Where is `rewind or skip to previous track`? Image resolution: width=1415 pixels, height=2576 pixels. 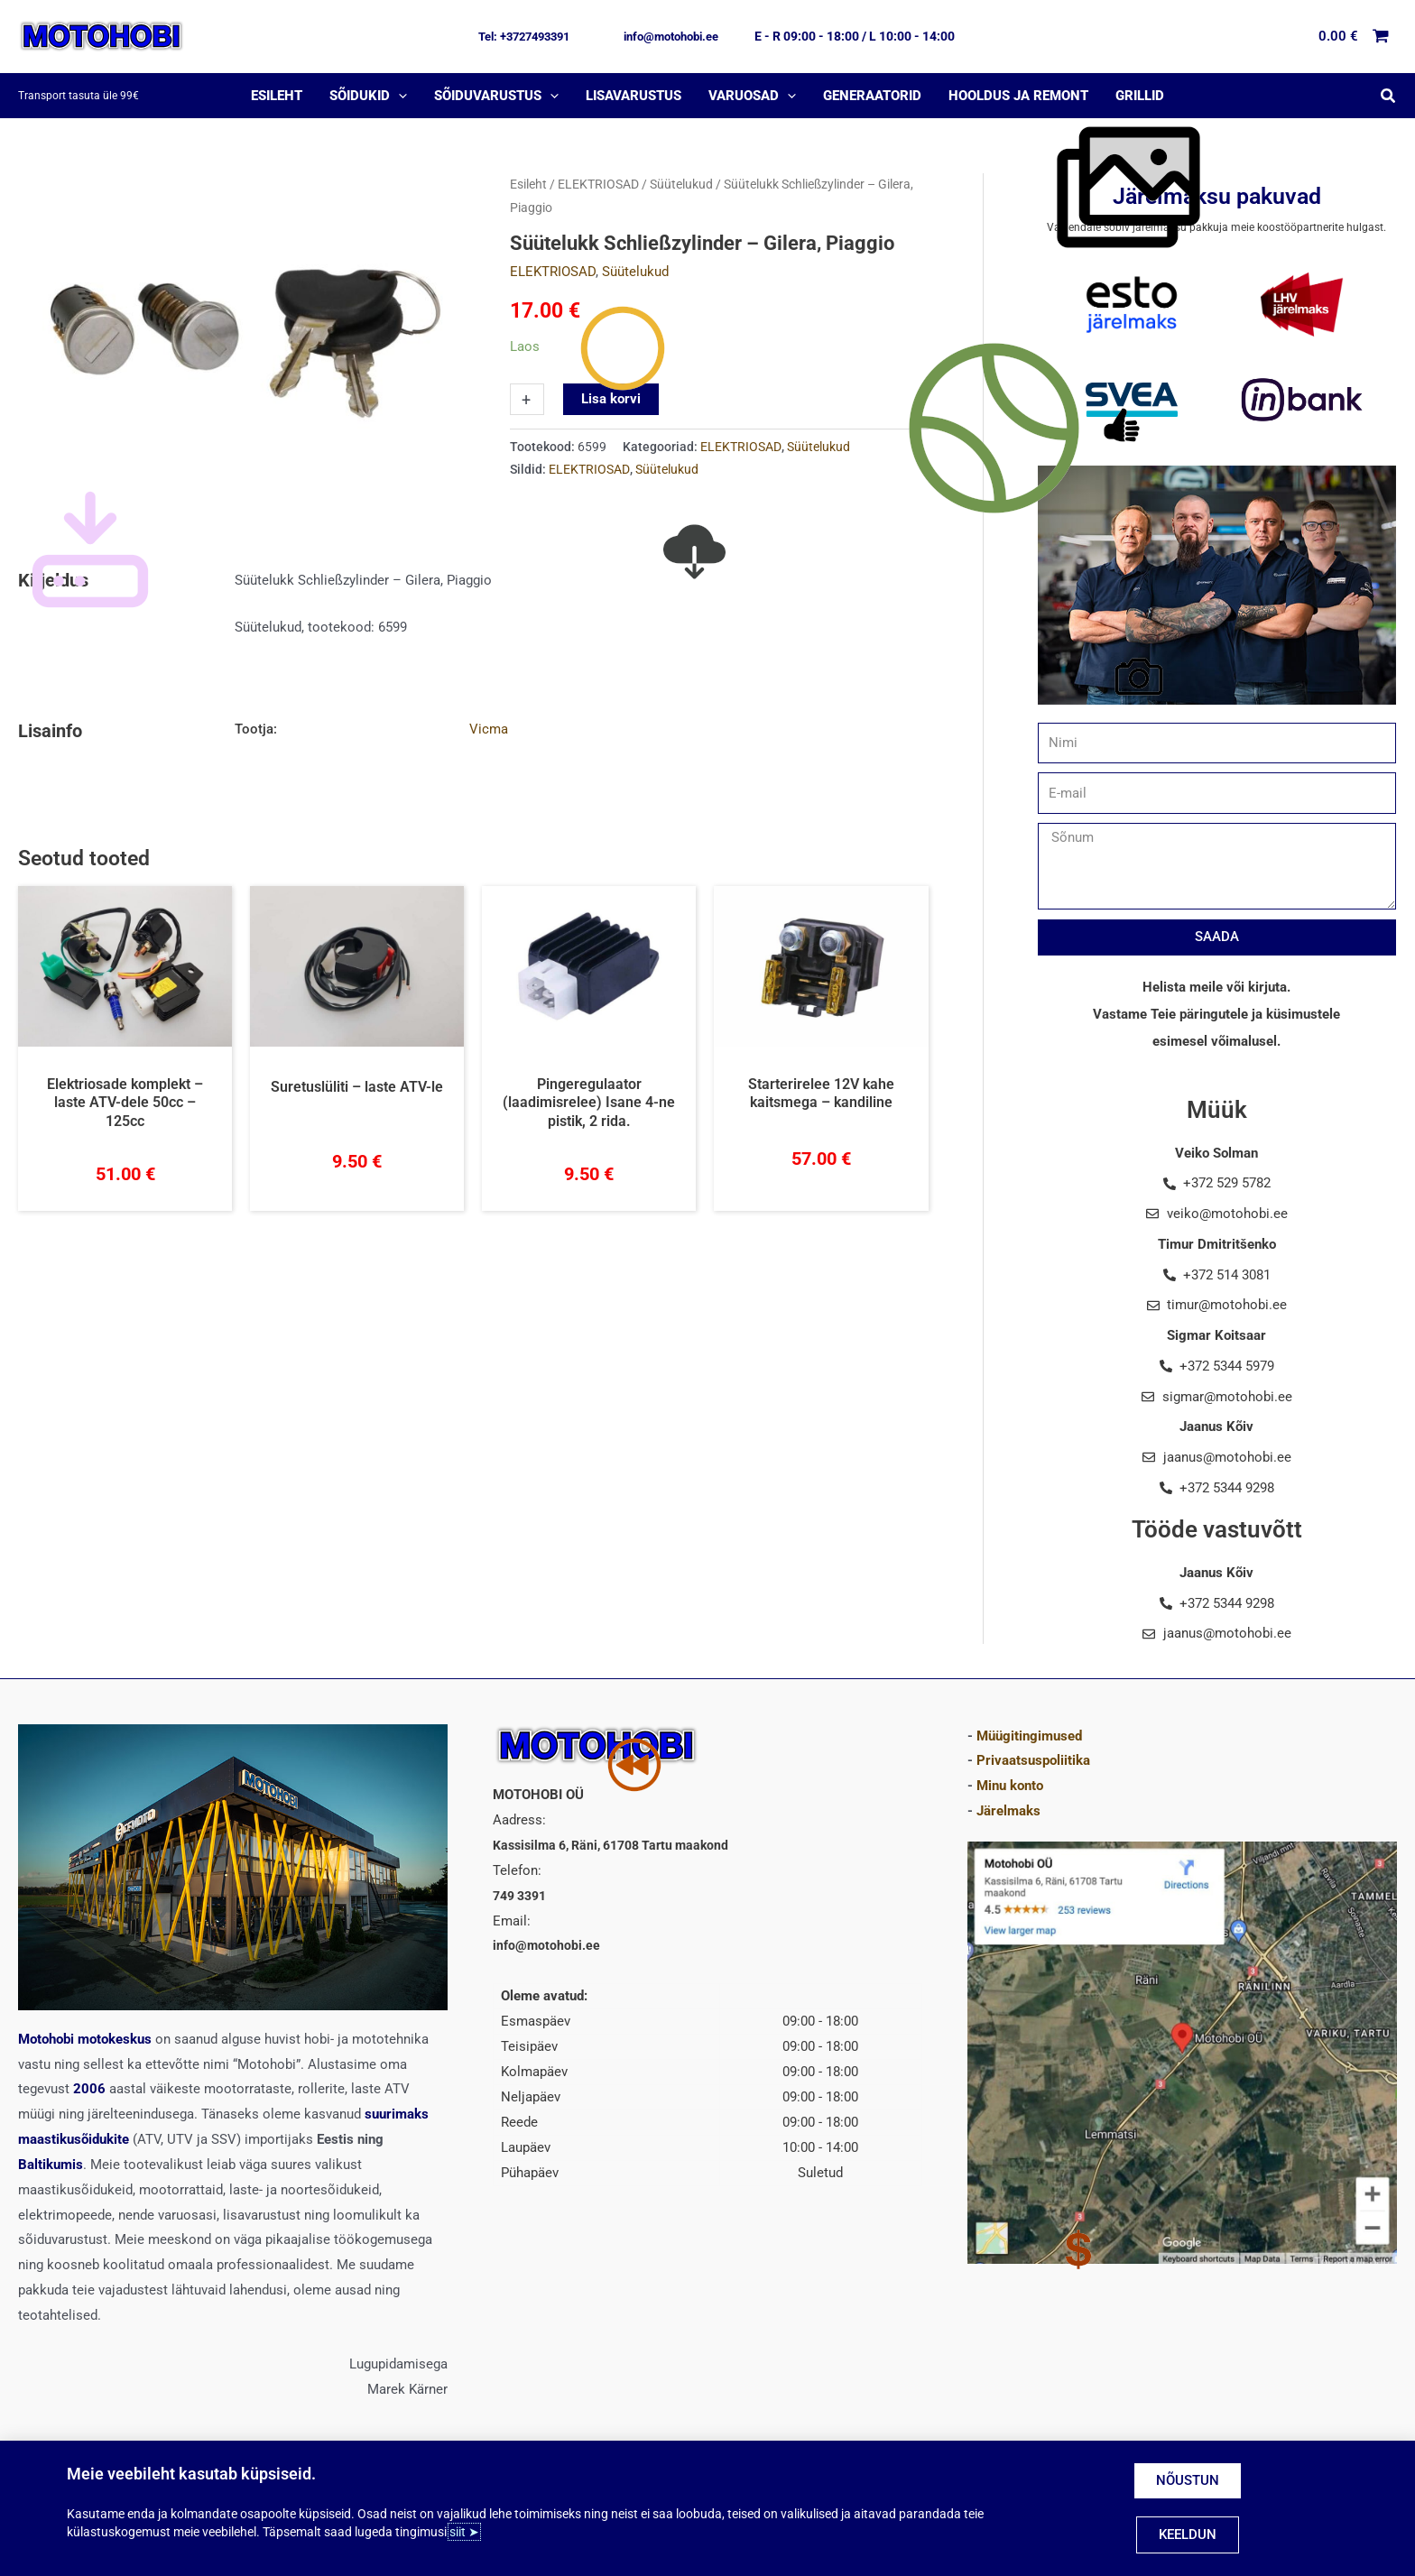
rewind or skip to previous track is located at coordinates (634, 1765).